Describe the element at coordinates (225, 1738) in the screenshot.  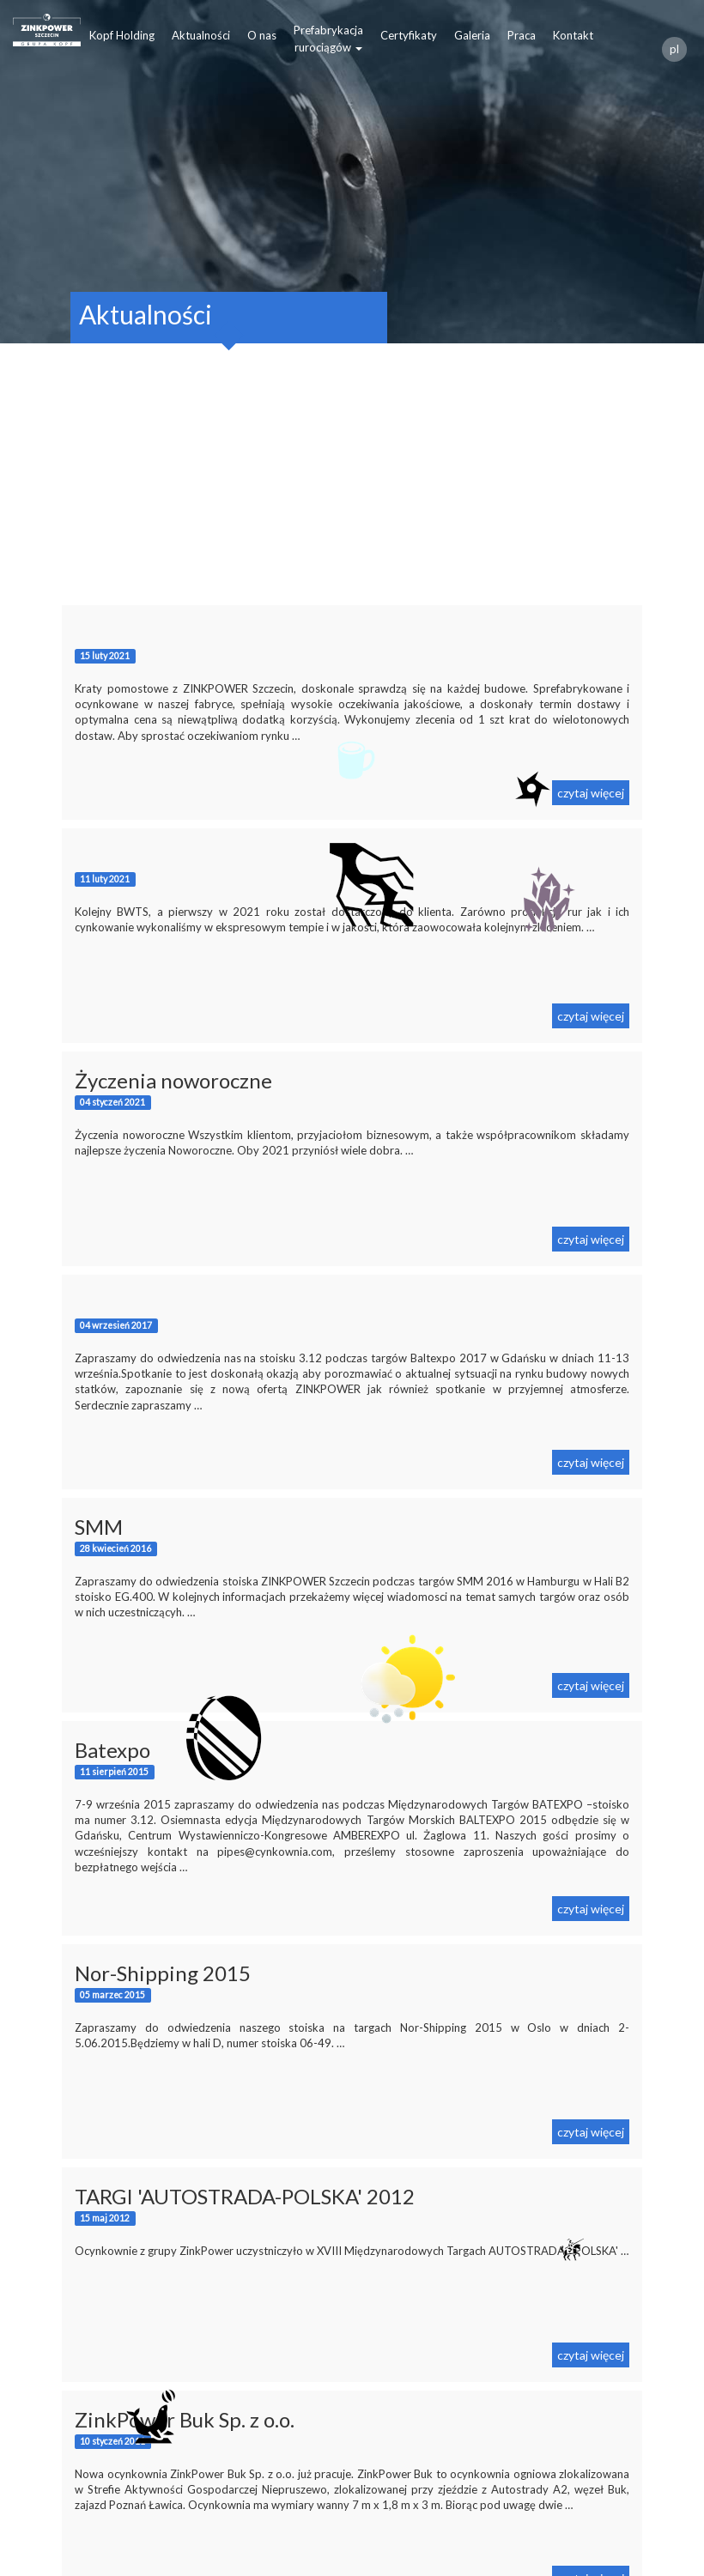
I see `represents a coin or currency item in-game` at that location.